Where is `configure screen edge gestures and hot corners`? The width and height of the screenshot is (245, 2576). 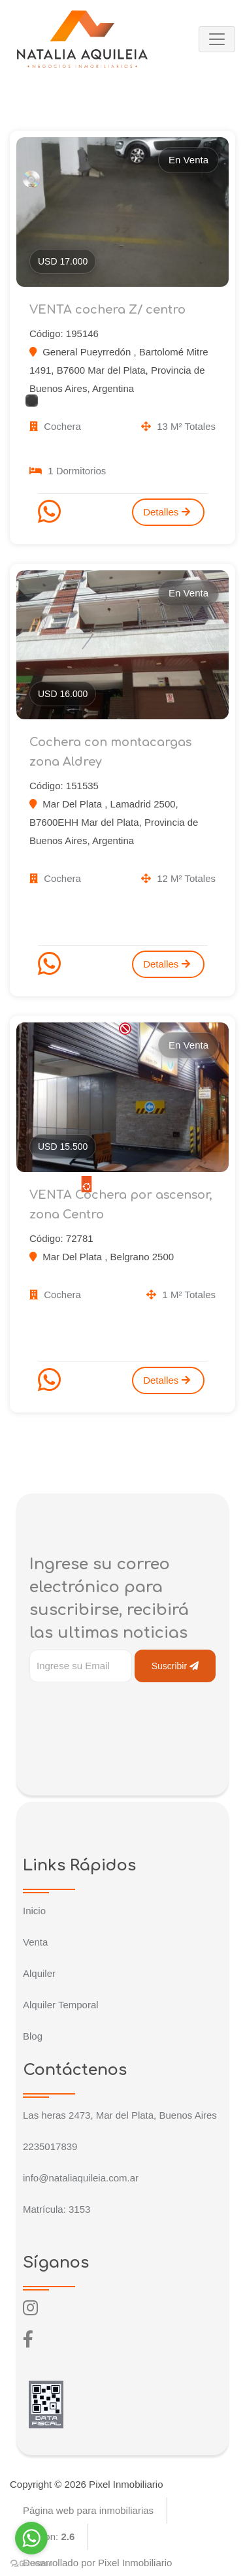 configure screen edge gestures and hot corners is located at coordinates (31, 400).